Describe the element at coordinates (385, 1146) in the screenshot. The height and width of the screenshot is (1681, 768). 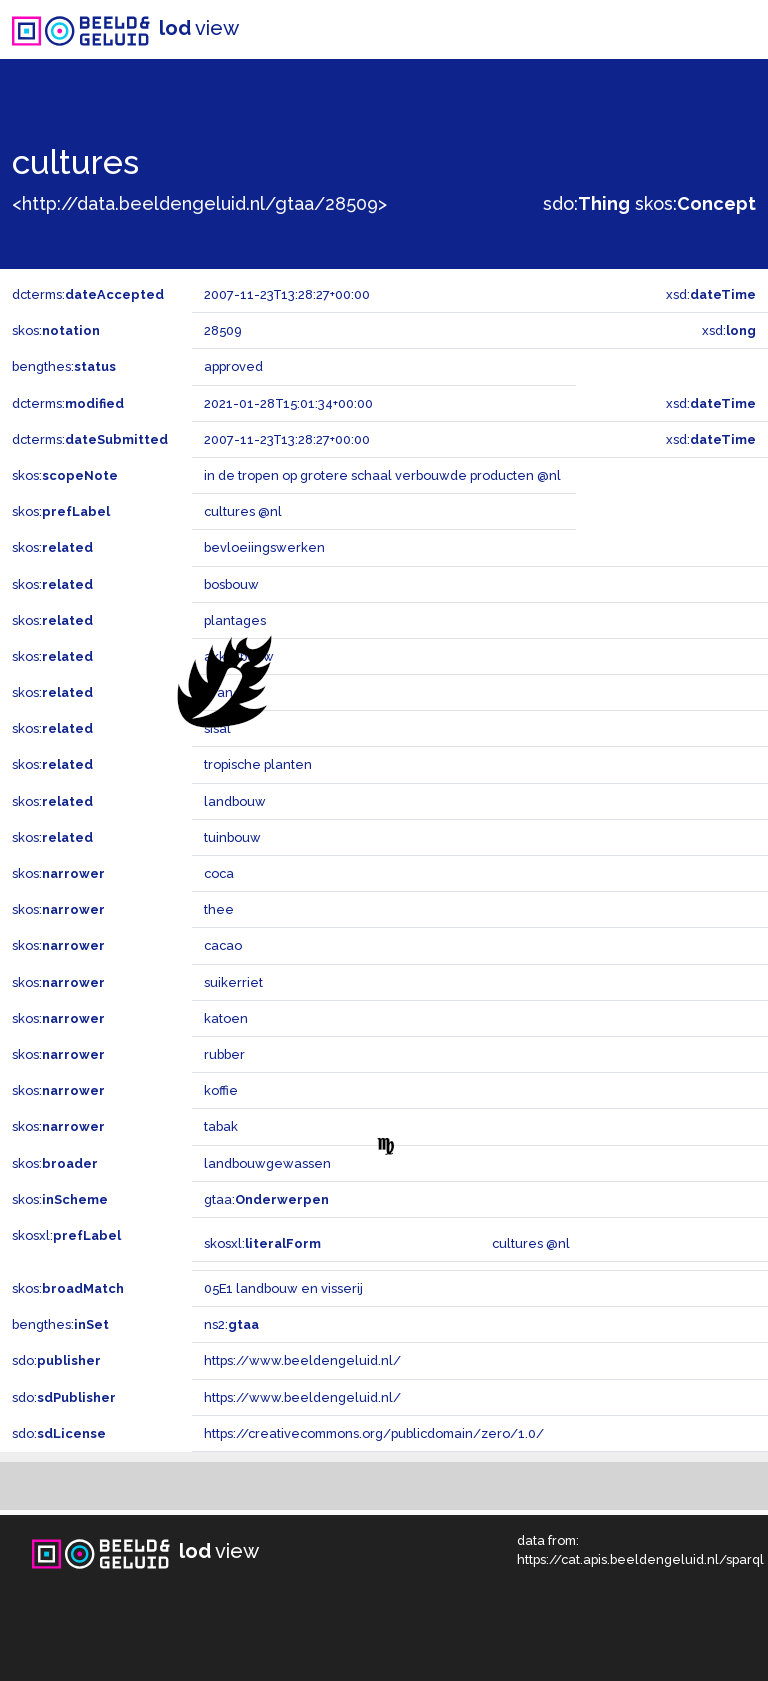
I see `indicates virgo zodiac sign` at that location.